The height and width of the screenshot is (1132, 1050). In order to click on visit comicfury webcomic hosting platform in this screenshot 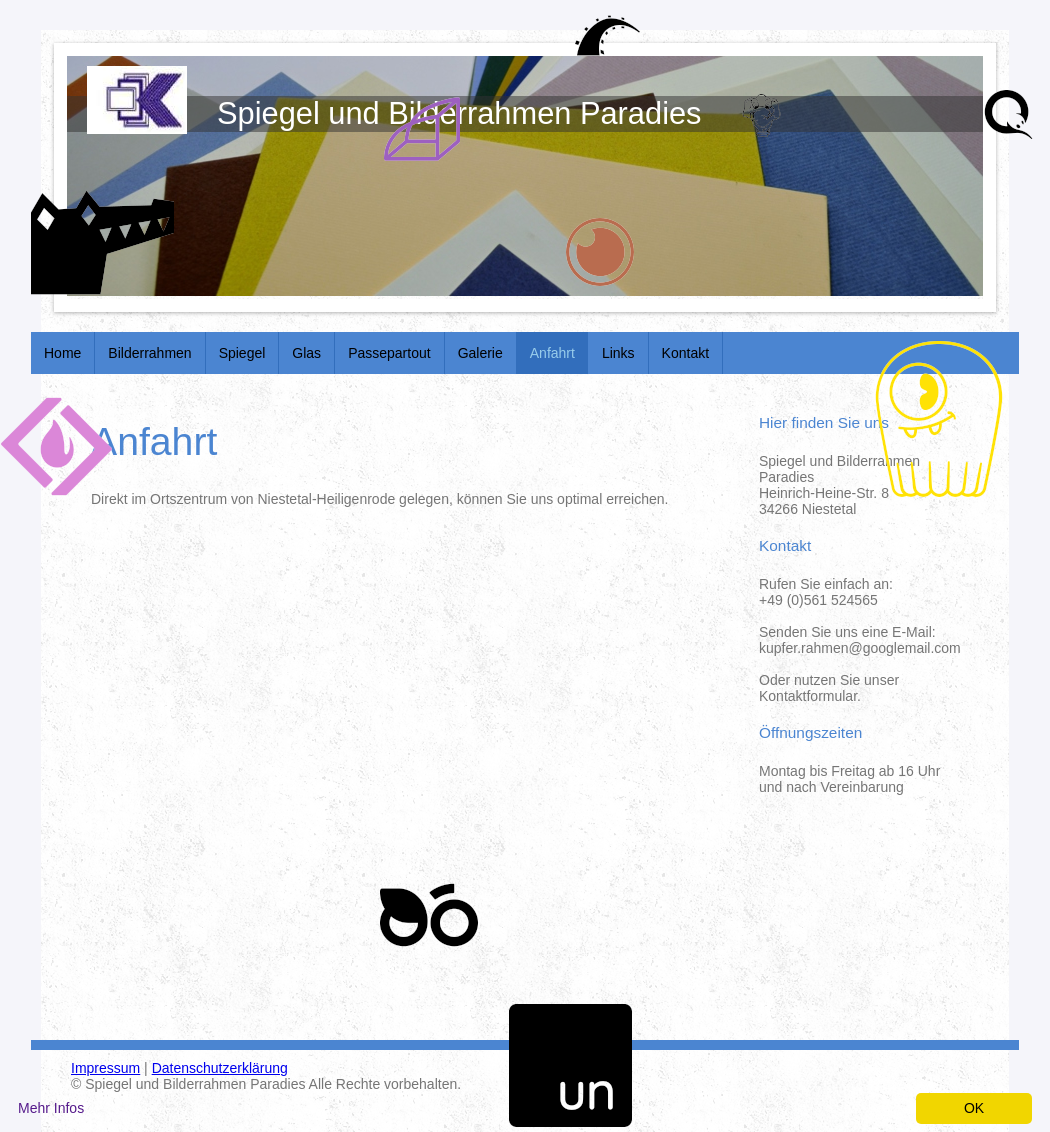, I will do `click(102, 242)`.